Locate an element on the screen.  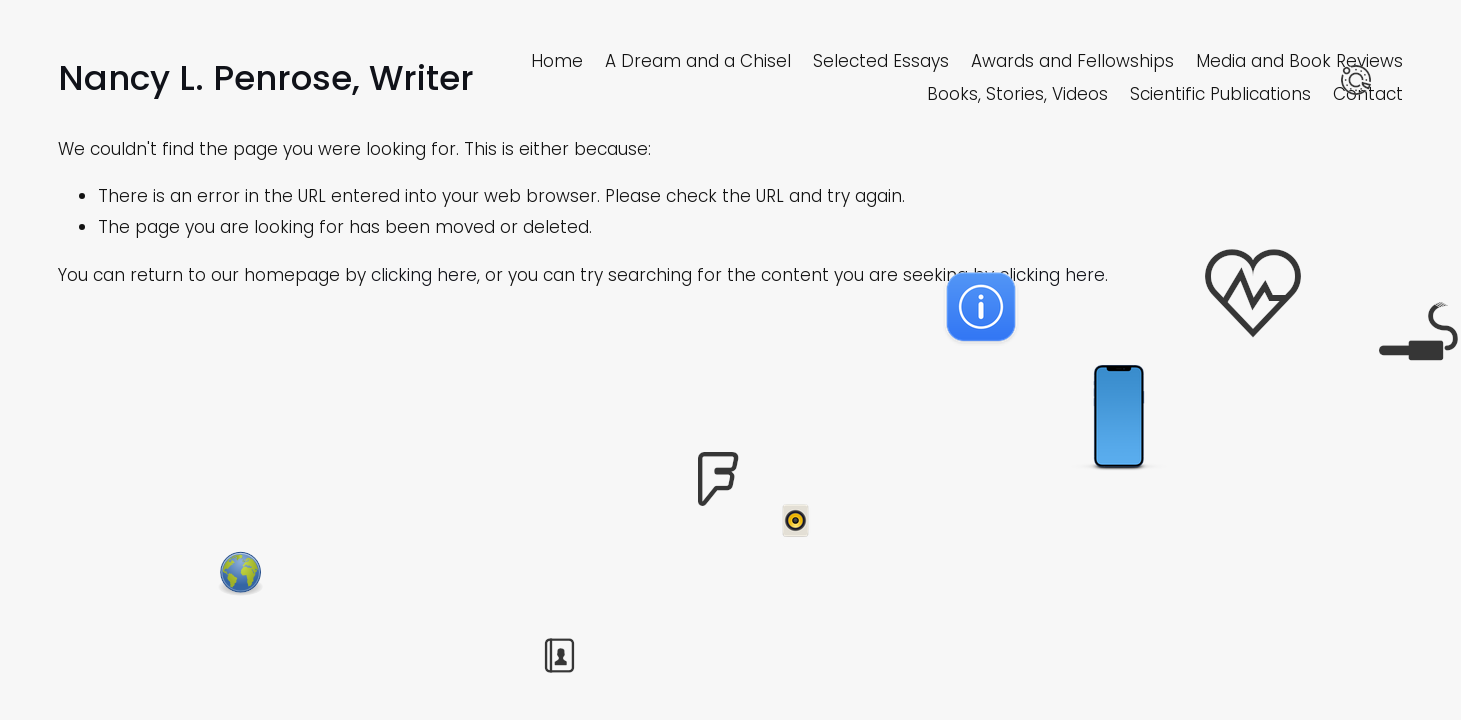
indicates web or internet content is located at coordinates (241, 573).